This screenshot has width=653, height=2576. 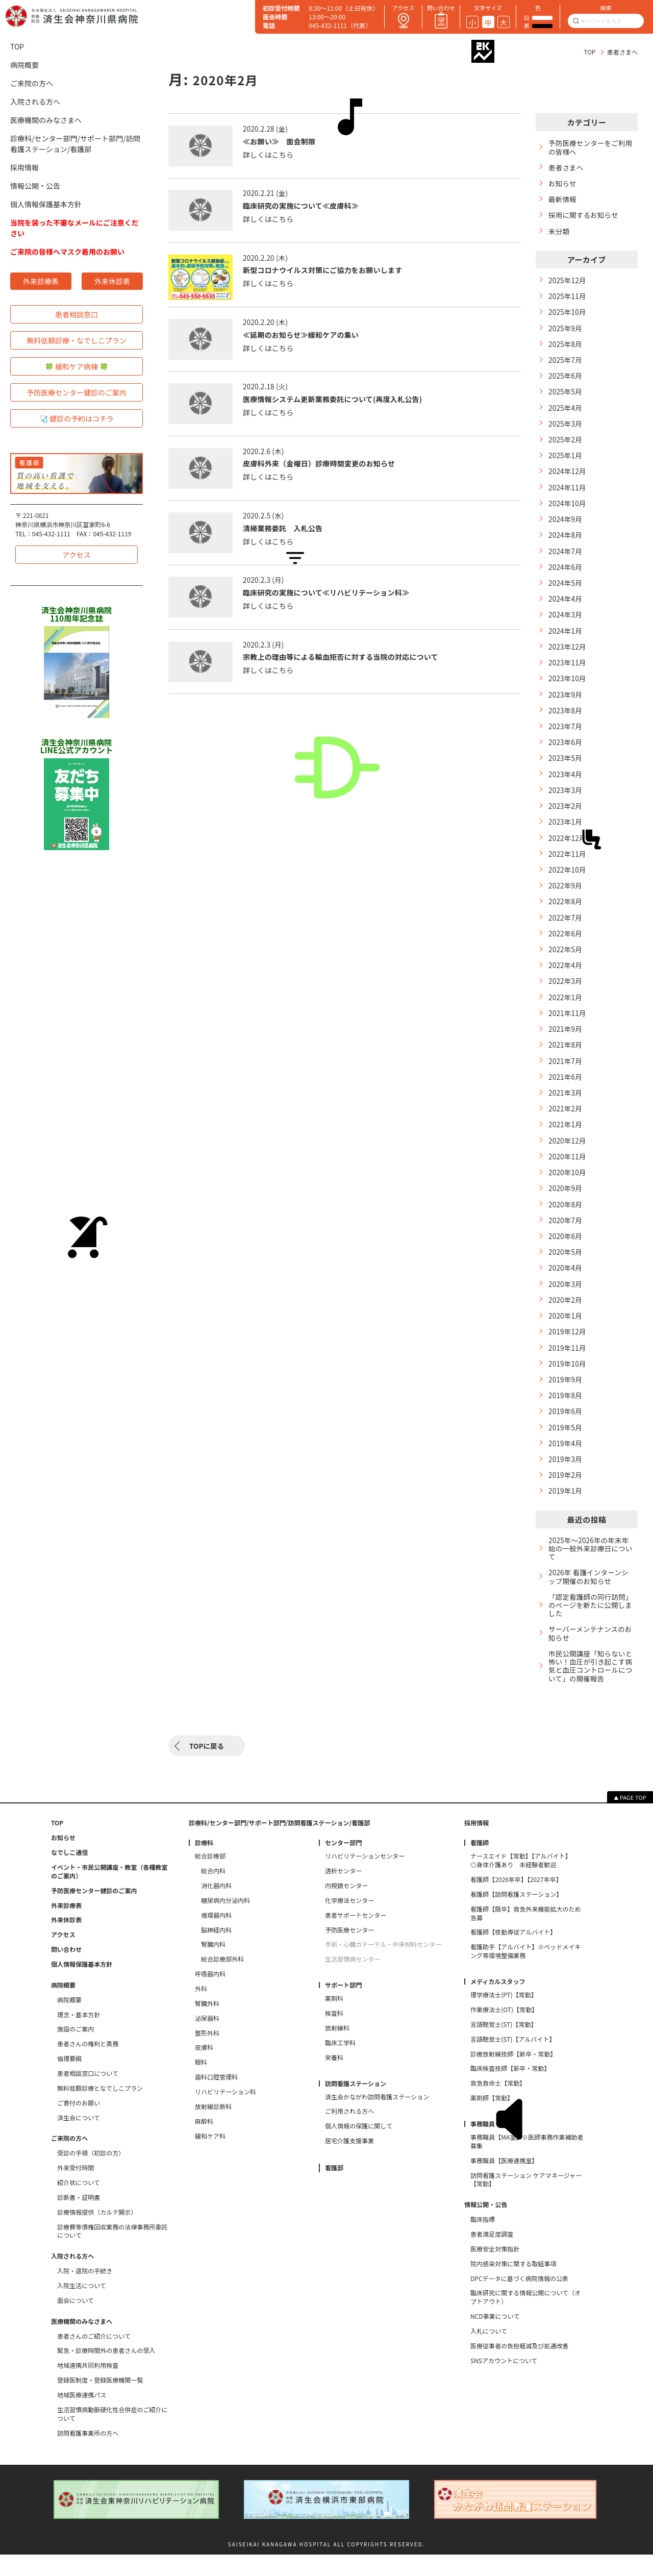 I want to click on view score or performance metrics, so click(x=483, y=51).